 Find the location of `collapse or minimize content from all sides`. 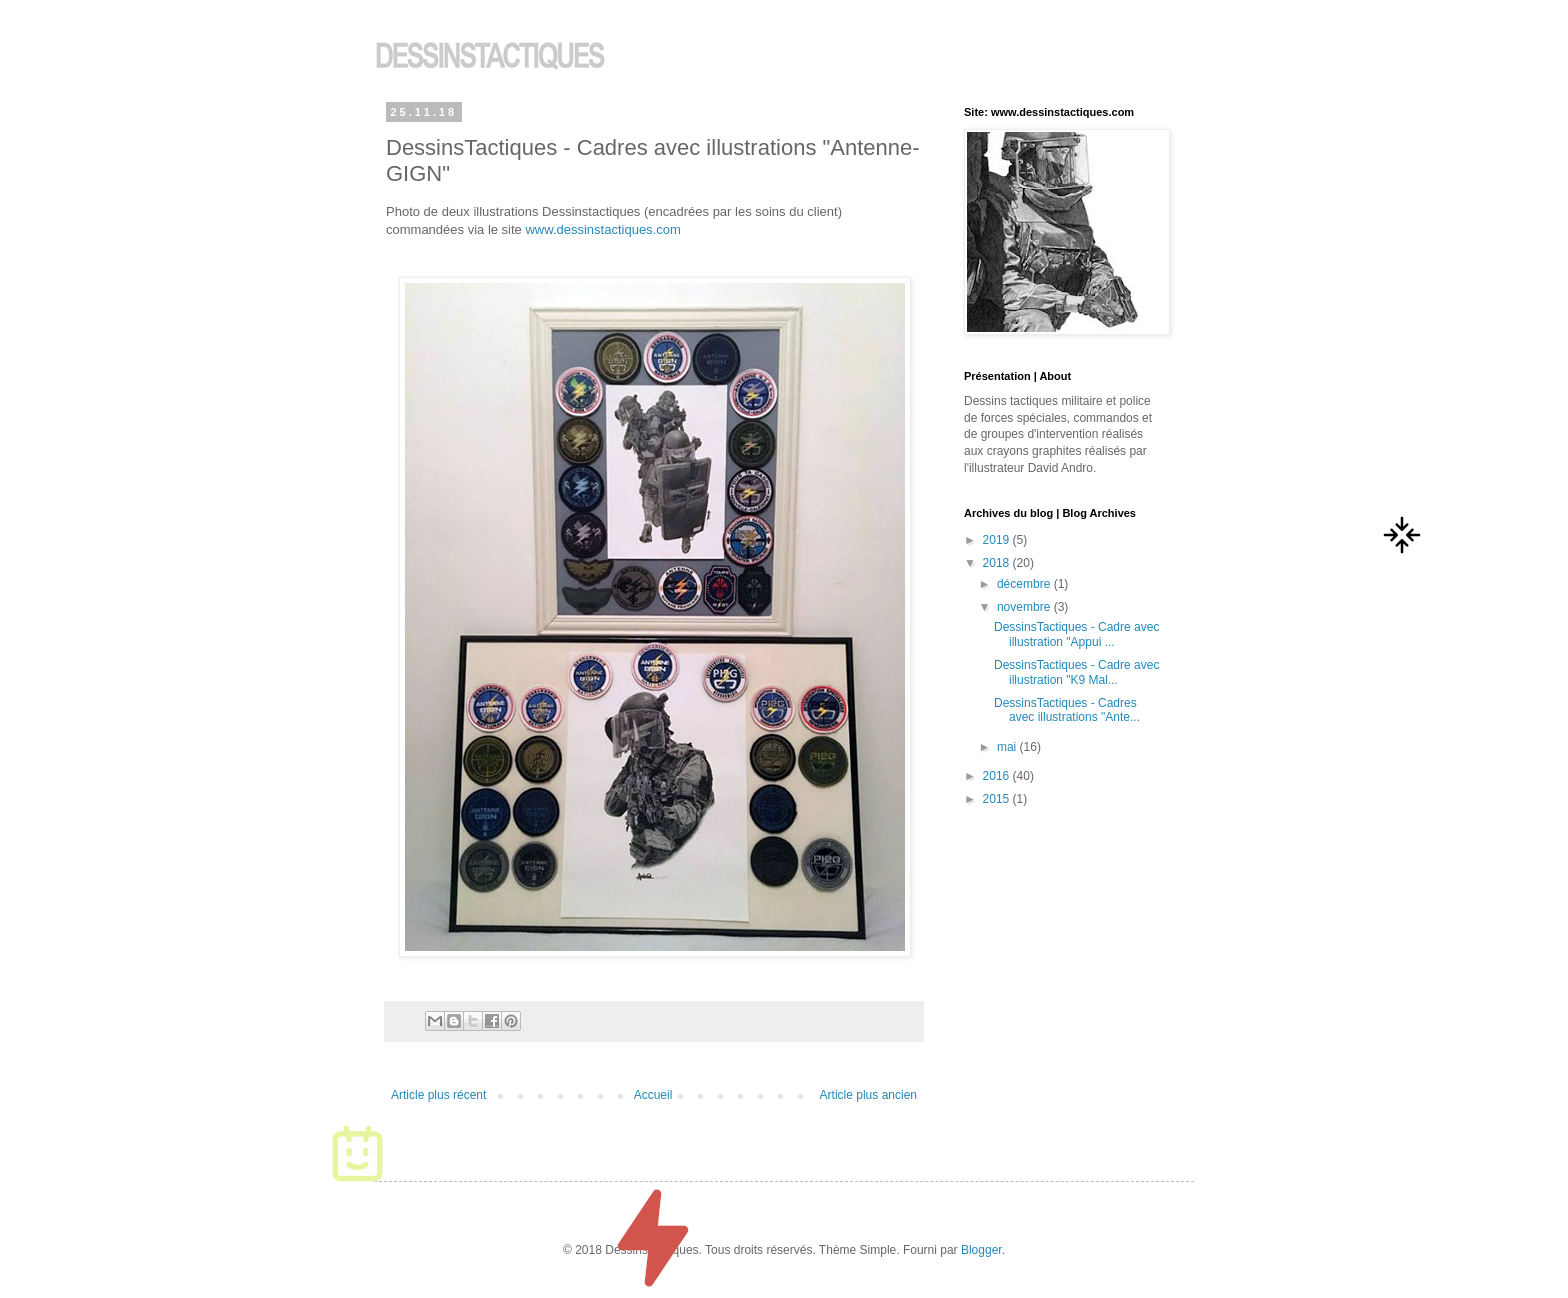

collapse or minimize content from all sides is located at coordinates (1402, 535).